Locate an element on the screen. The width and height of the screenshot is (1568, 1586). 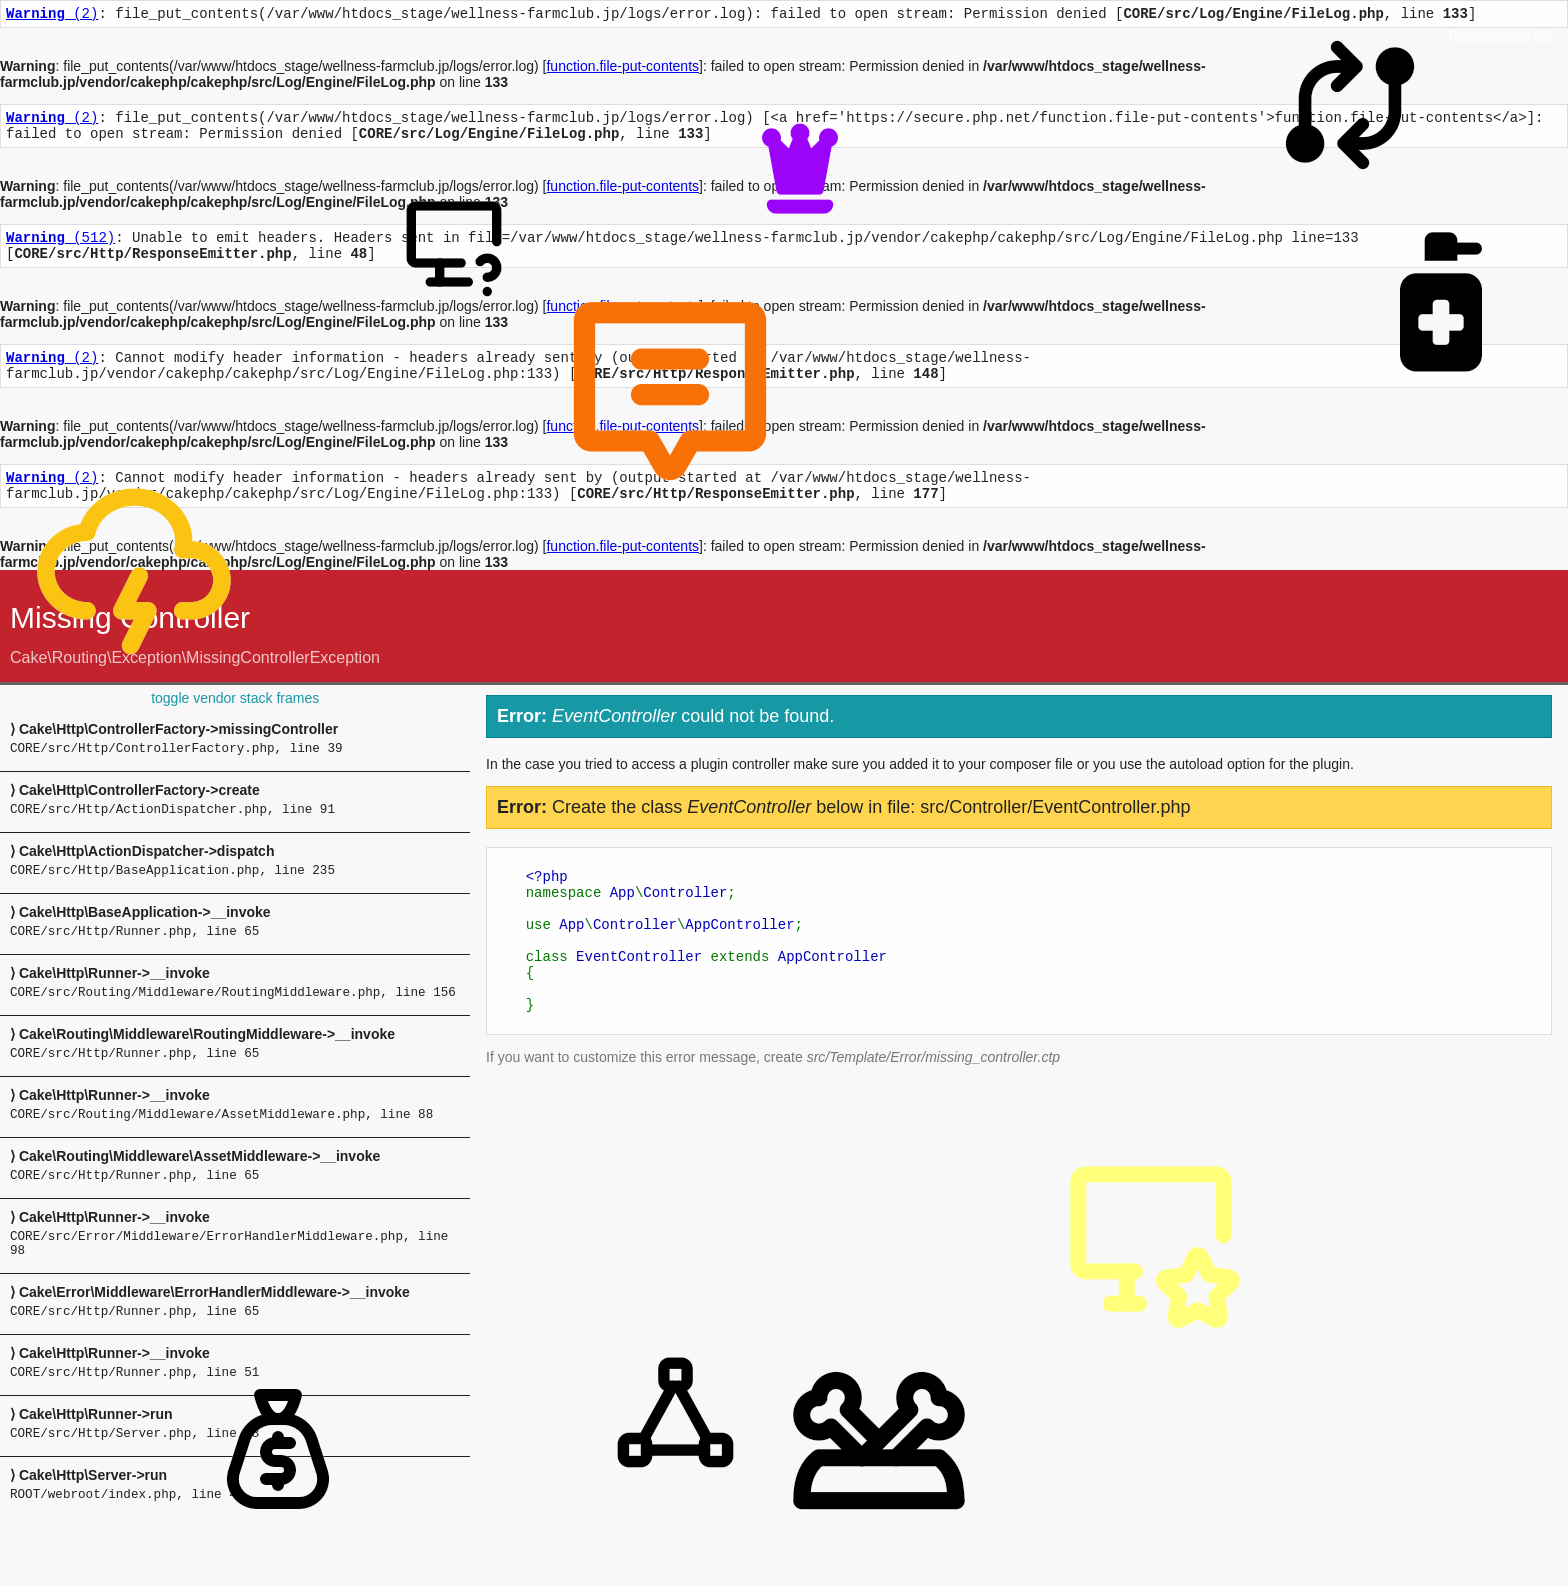
open chat or messaging is located at coordinates (670, 384).